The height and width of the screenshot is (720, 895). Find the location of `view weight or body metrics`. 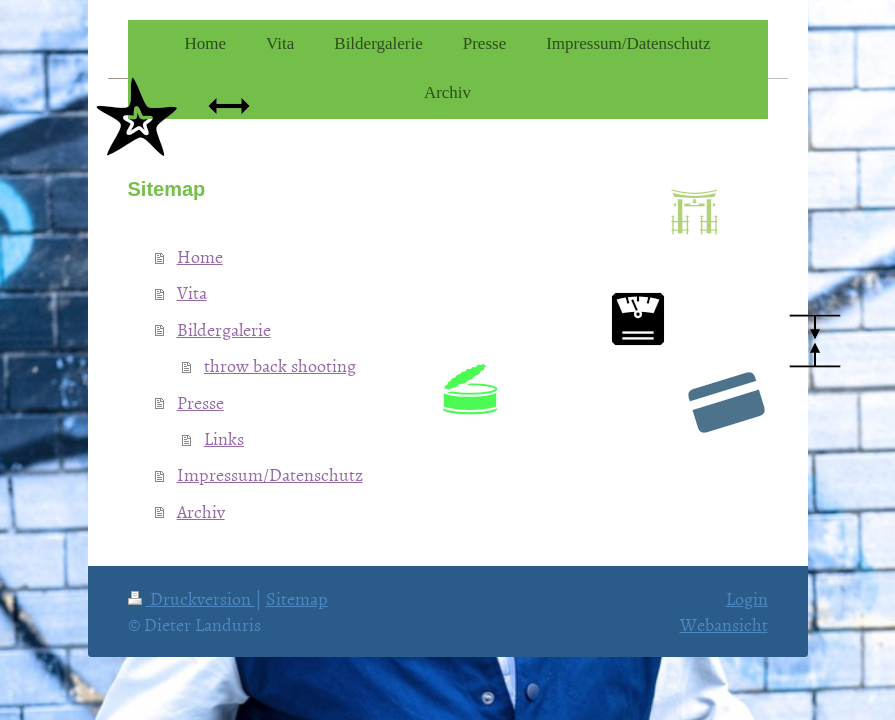

view weight or body metrics is located at coordinates (638, 319).